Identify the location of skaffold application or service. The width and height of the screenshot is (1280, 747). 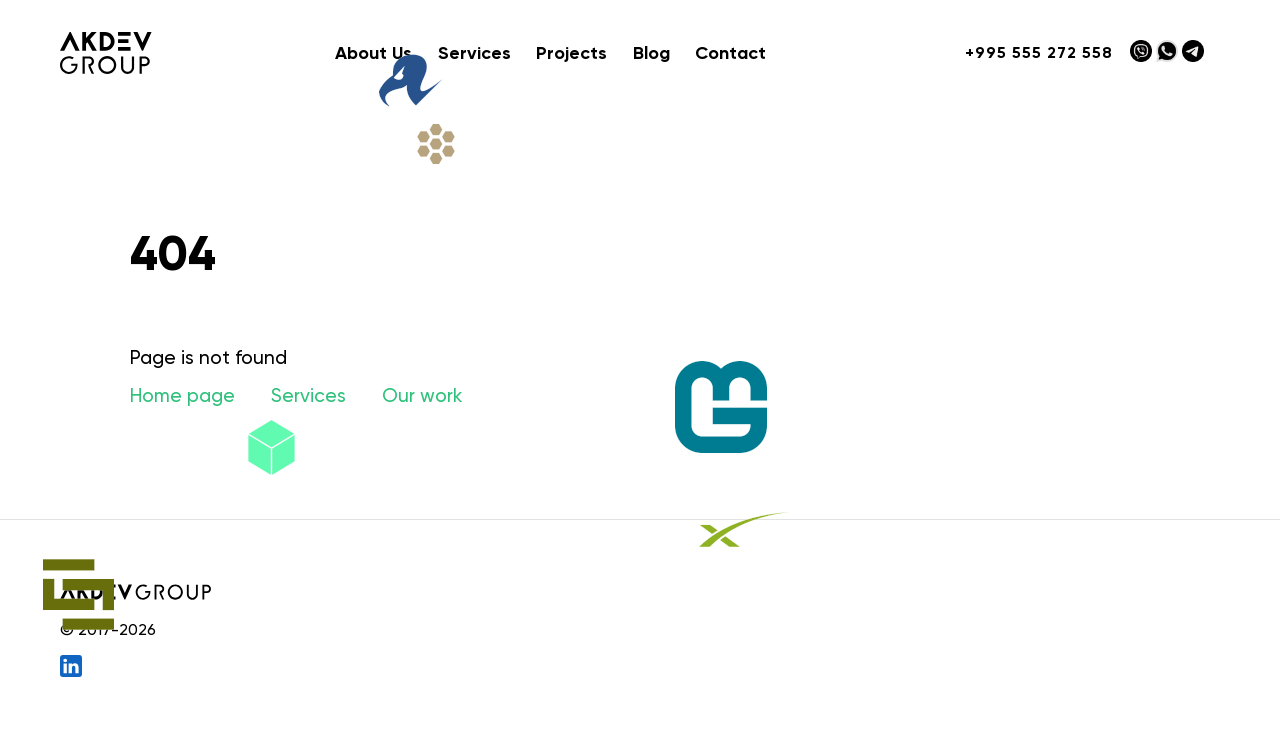
(78, 594).